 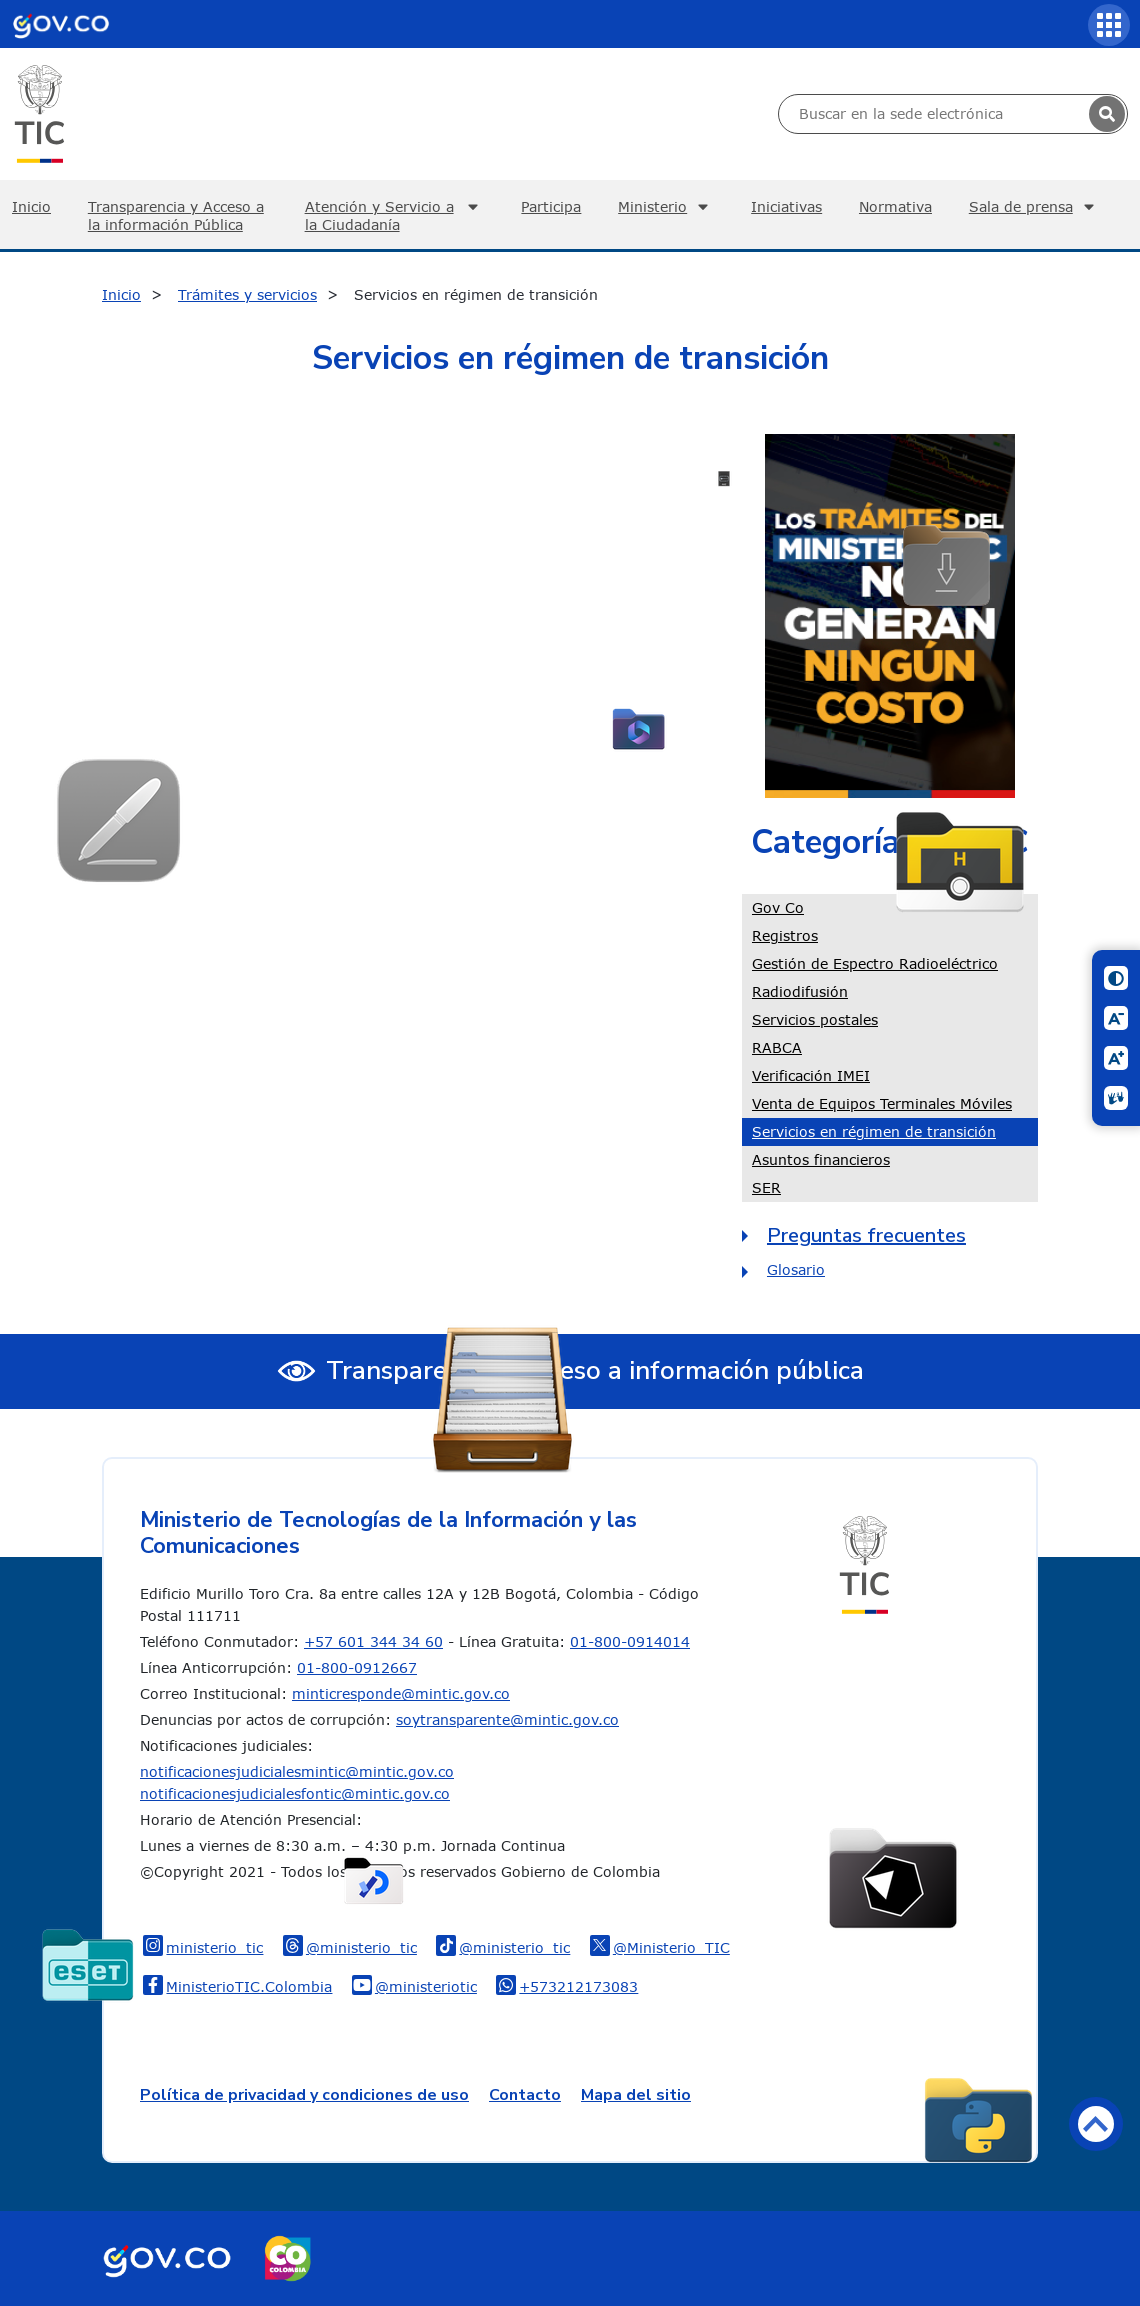 I want to click on open microsoft 365 files folder, so click(x=638, y=730).